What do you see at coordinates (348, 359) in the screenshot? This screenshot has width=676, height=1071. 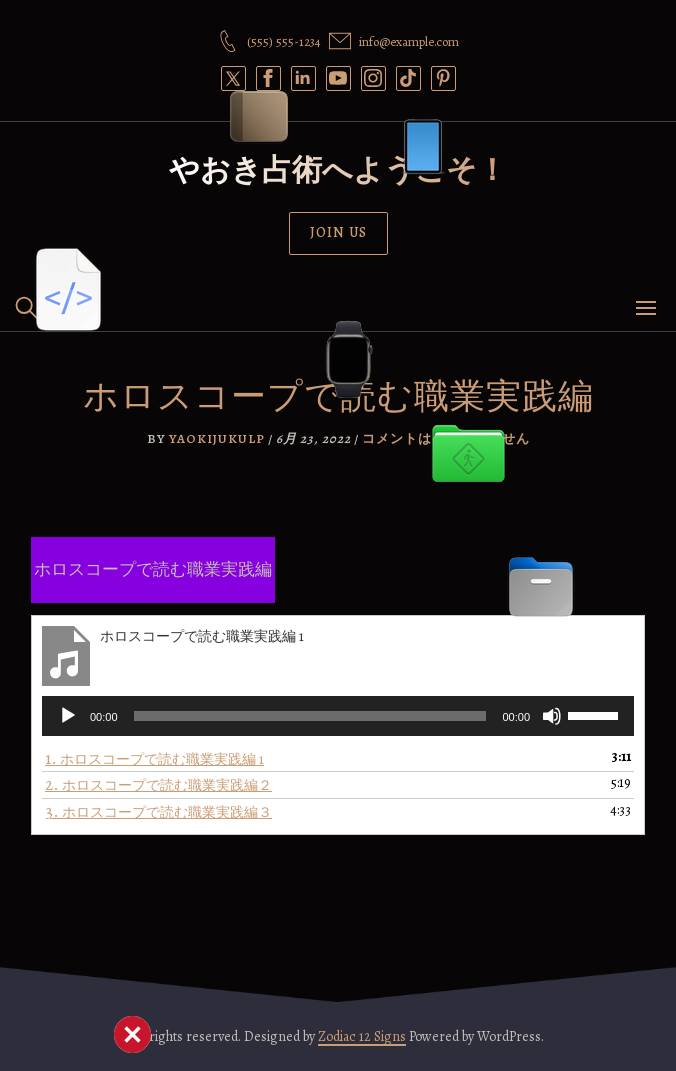 I see `apple watch series 7 device icon` at bounding box center [348, 359].